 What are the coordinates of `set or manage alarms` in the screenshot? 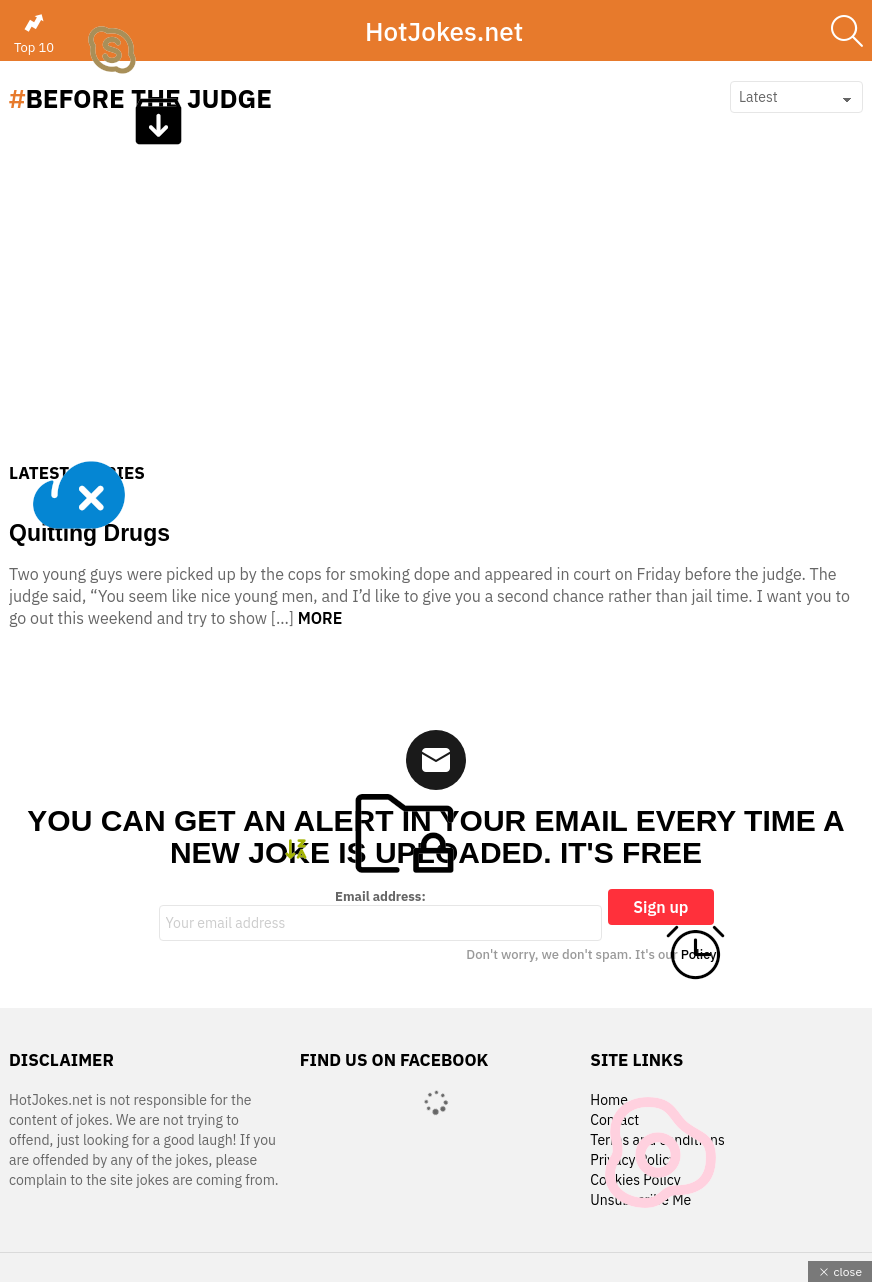 It's located at (695, 952).